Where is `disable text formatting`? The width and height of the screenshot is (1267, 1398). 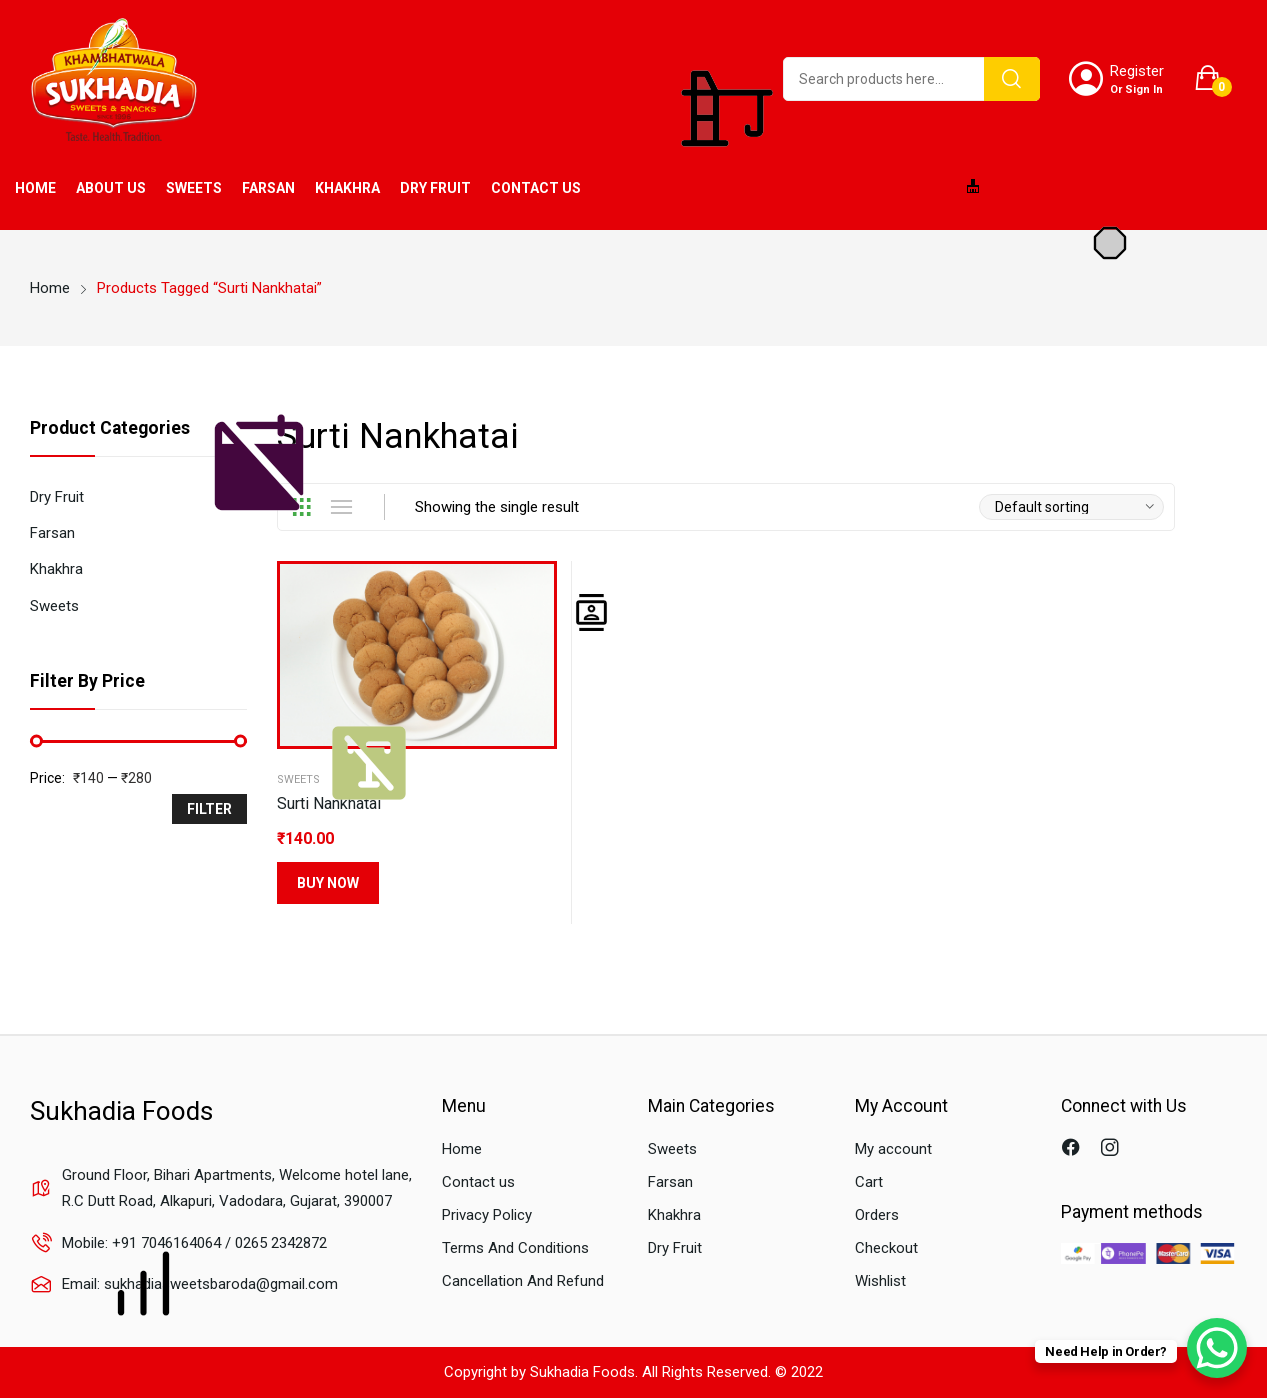 disable text formatting is located at coordinates (369, 763).